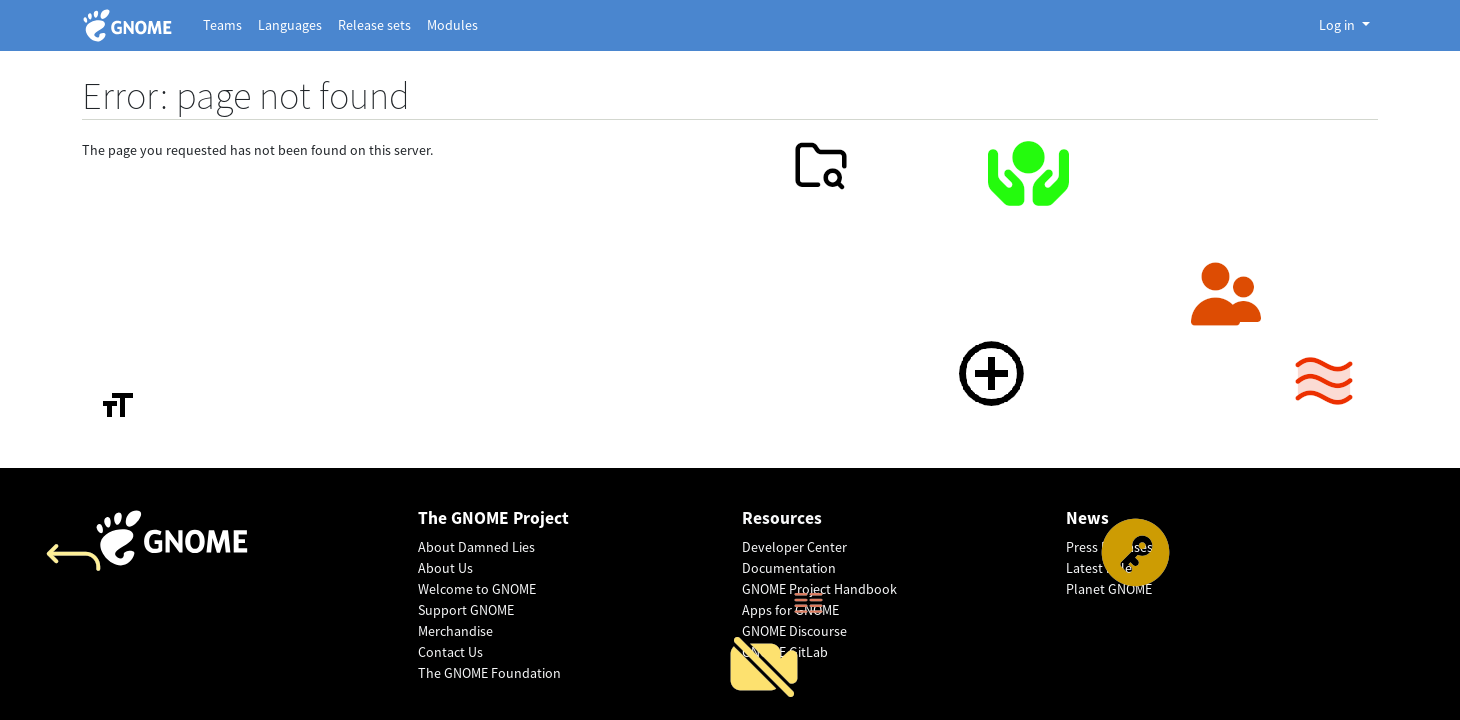 The image size is (1460, 720). I want to click on access security or authentication settings, so click(1135, 552).